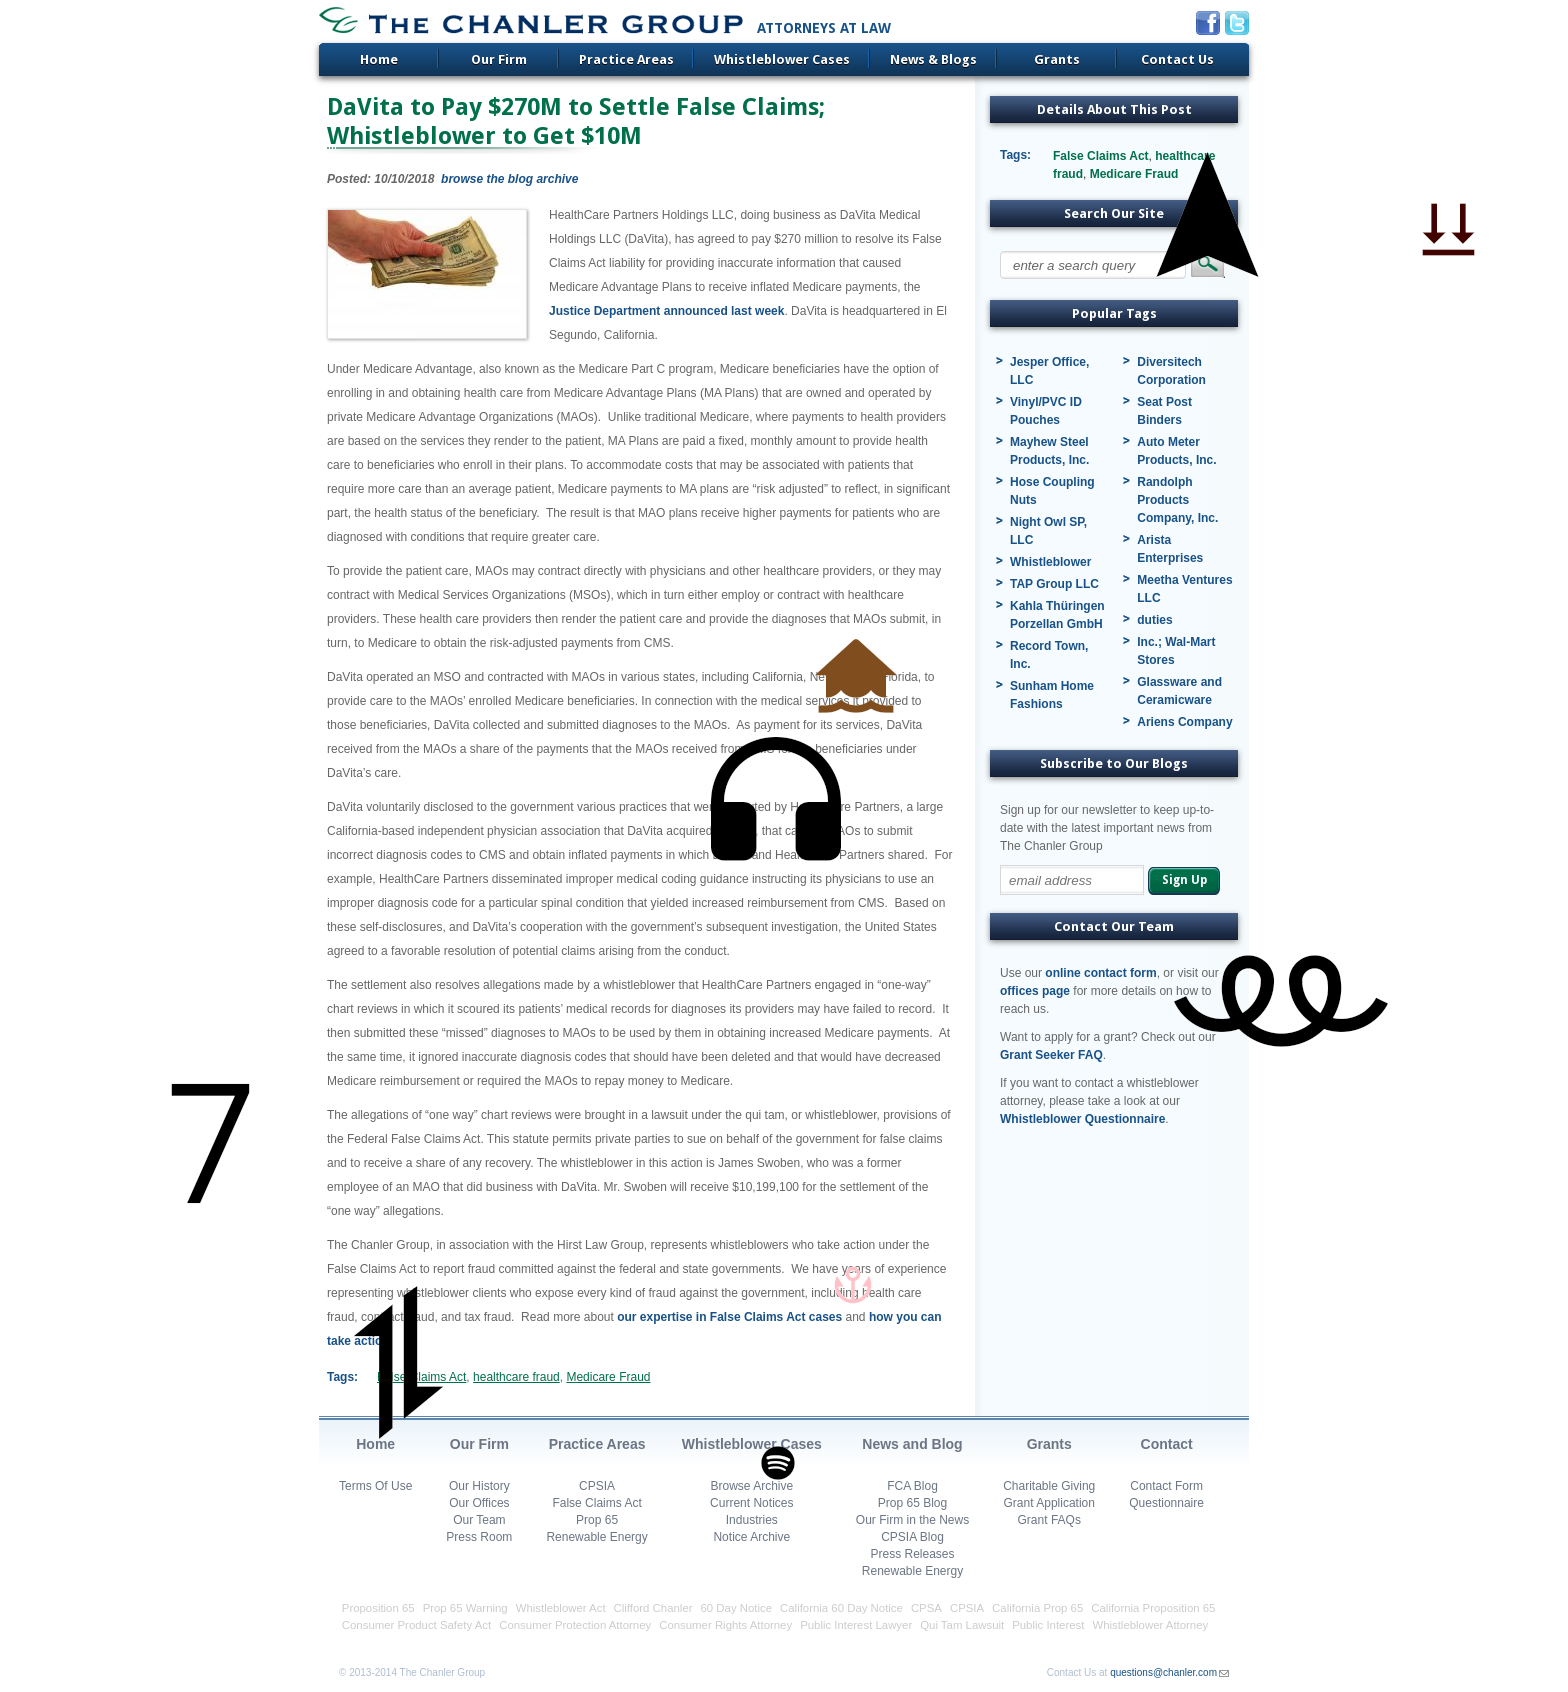 The height and width of the screenshot is (1692, 1568). What do you see at coordinates (1207, 214) in the screenshot?
I see `radar app logo` at bounding box center [1207, 214].